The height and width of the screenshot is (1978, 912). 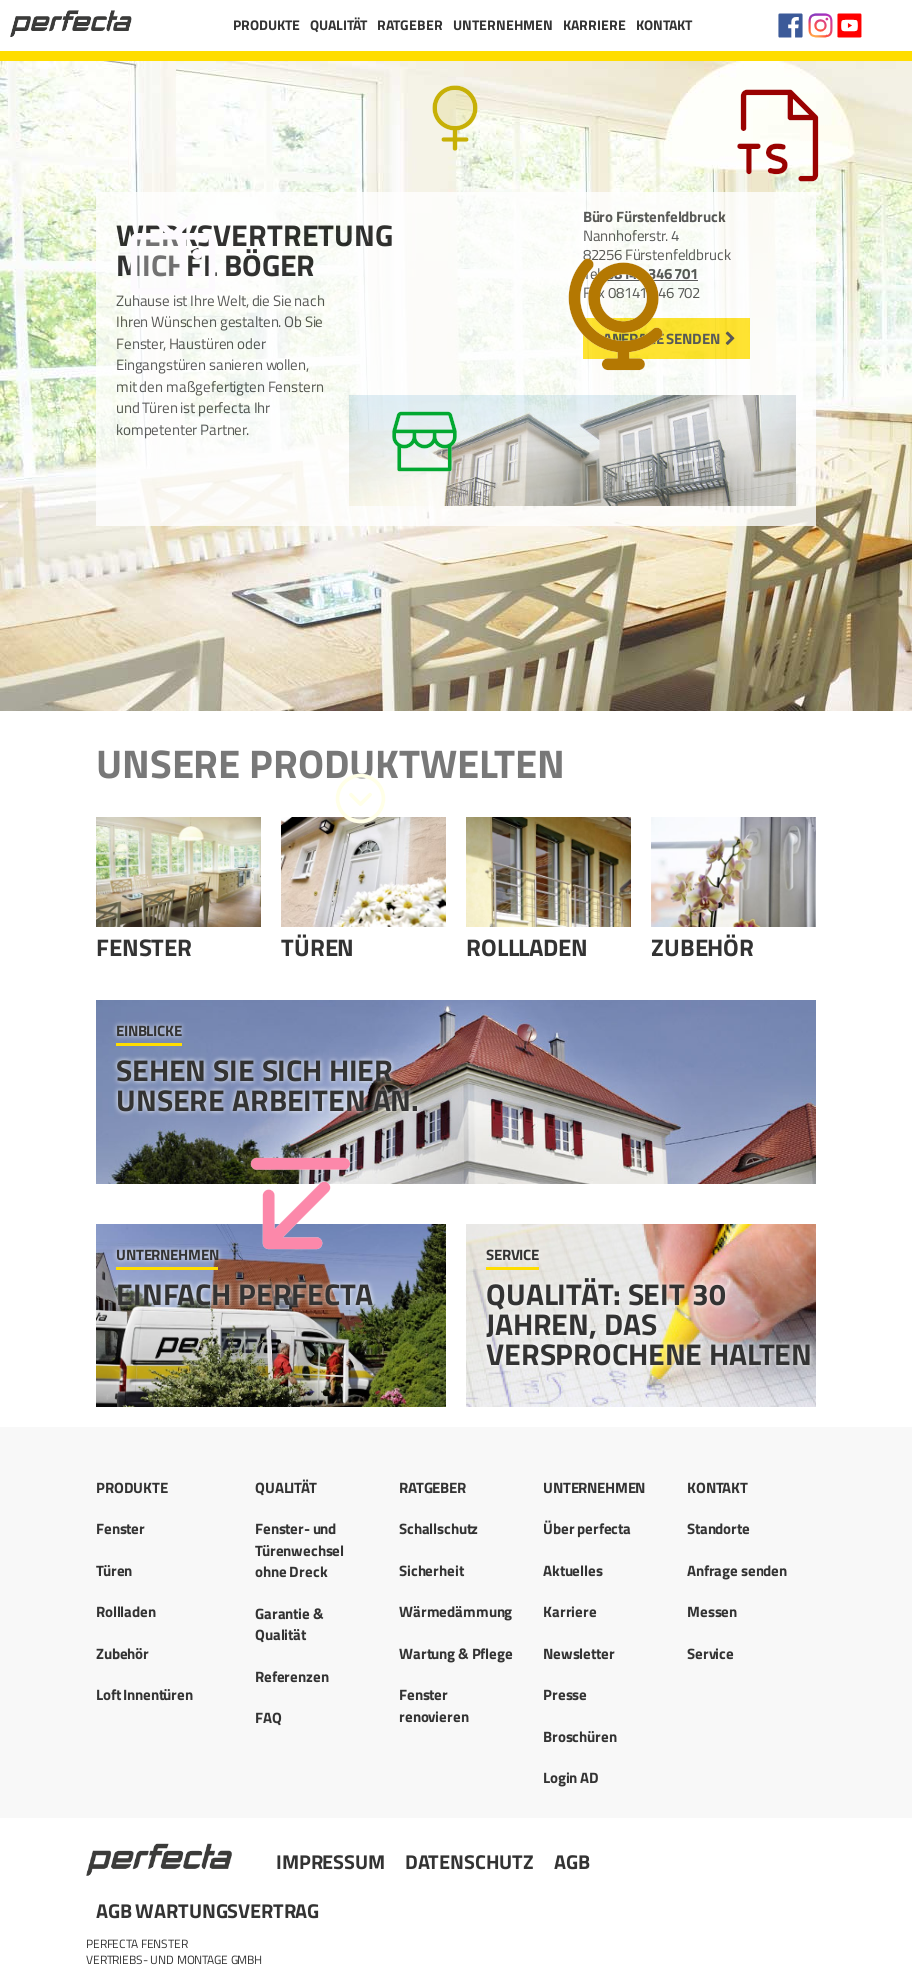 I want to click on expand dropdown menu or content, so click(x=360, y=798).